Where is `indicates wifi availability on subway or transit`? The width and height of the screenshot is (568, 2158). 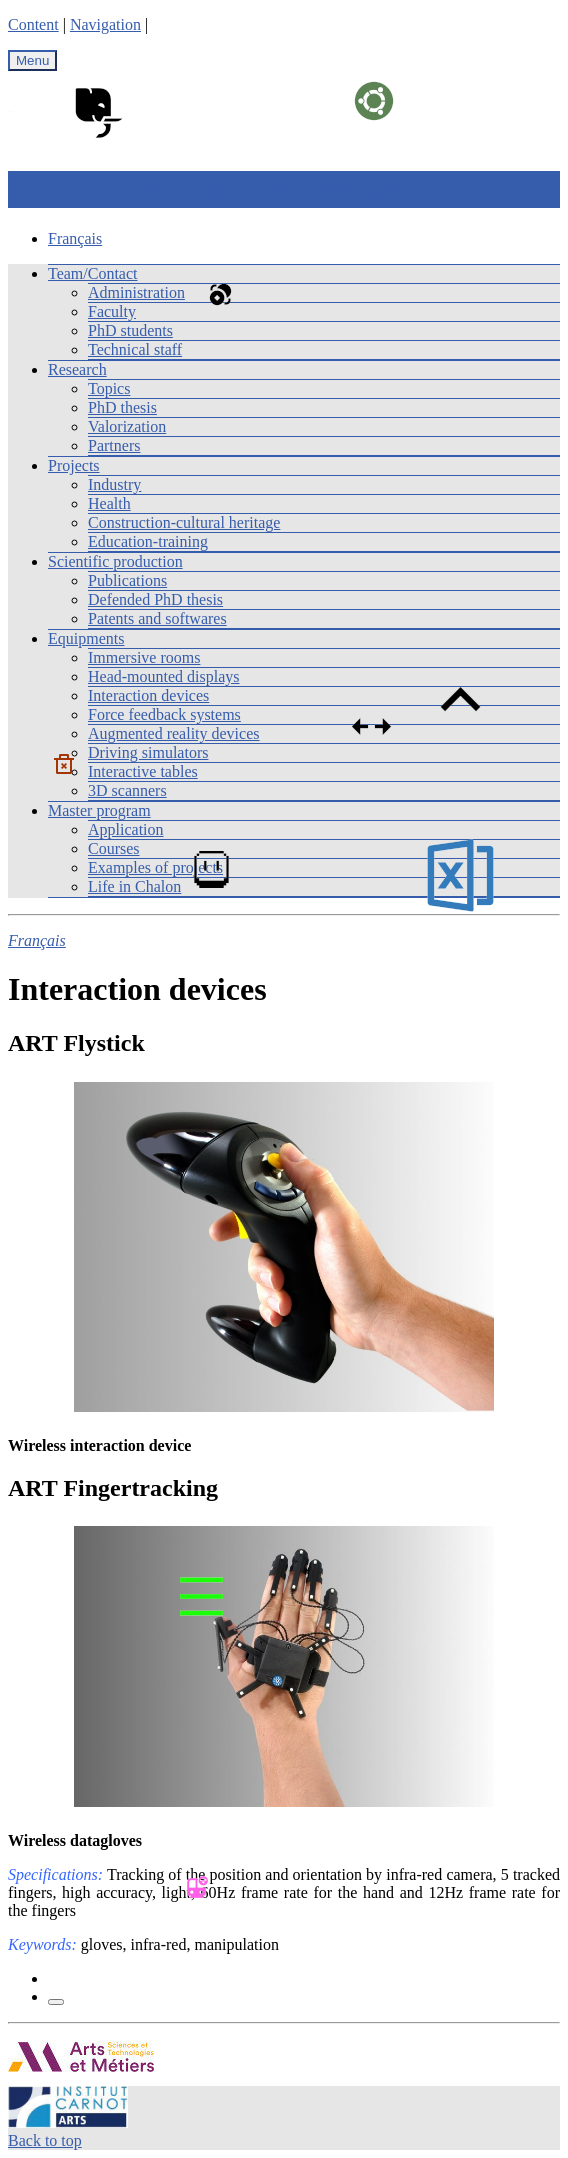 indicates wifi availability on subway or transit is located at coordinates (196, 1887).